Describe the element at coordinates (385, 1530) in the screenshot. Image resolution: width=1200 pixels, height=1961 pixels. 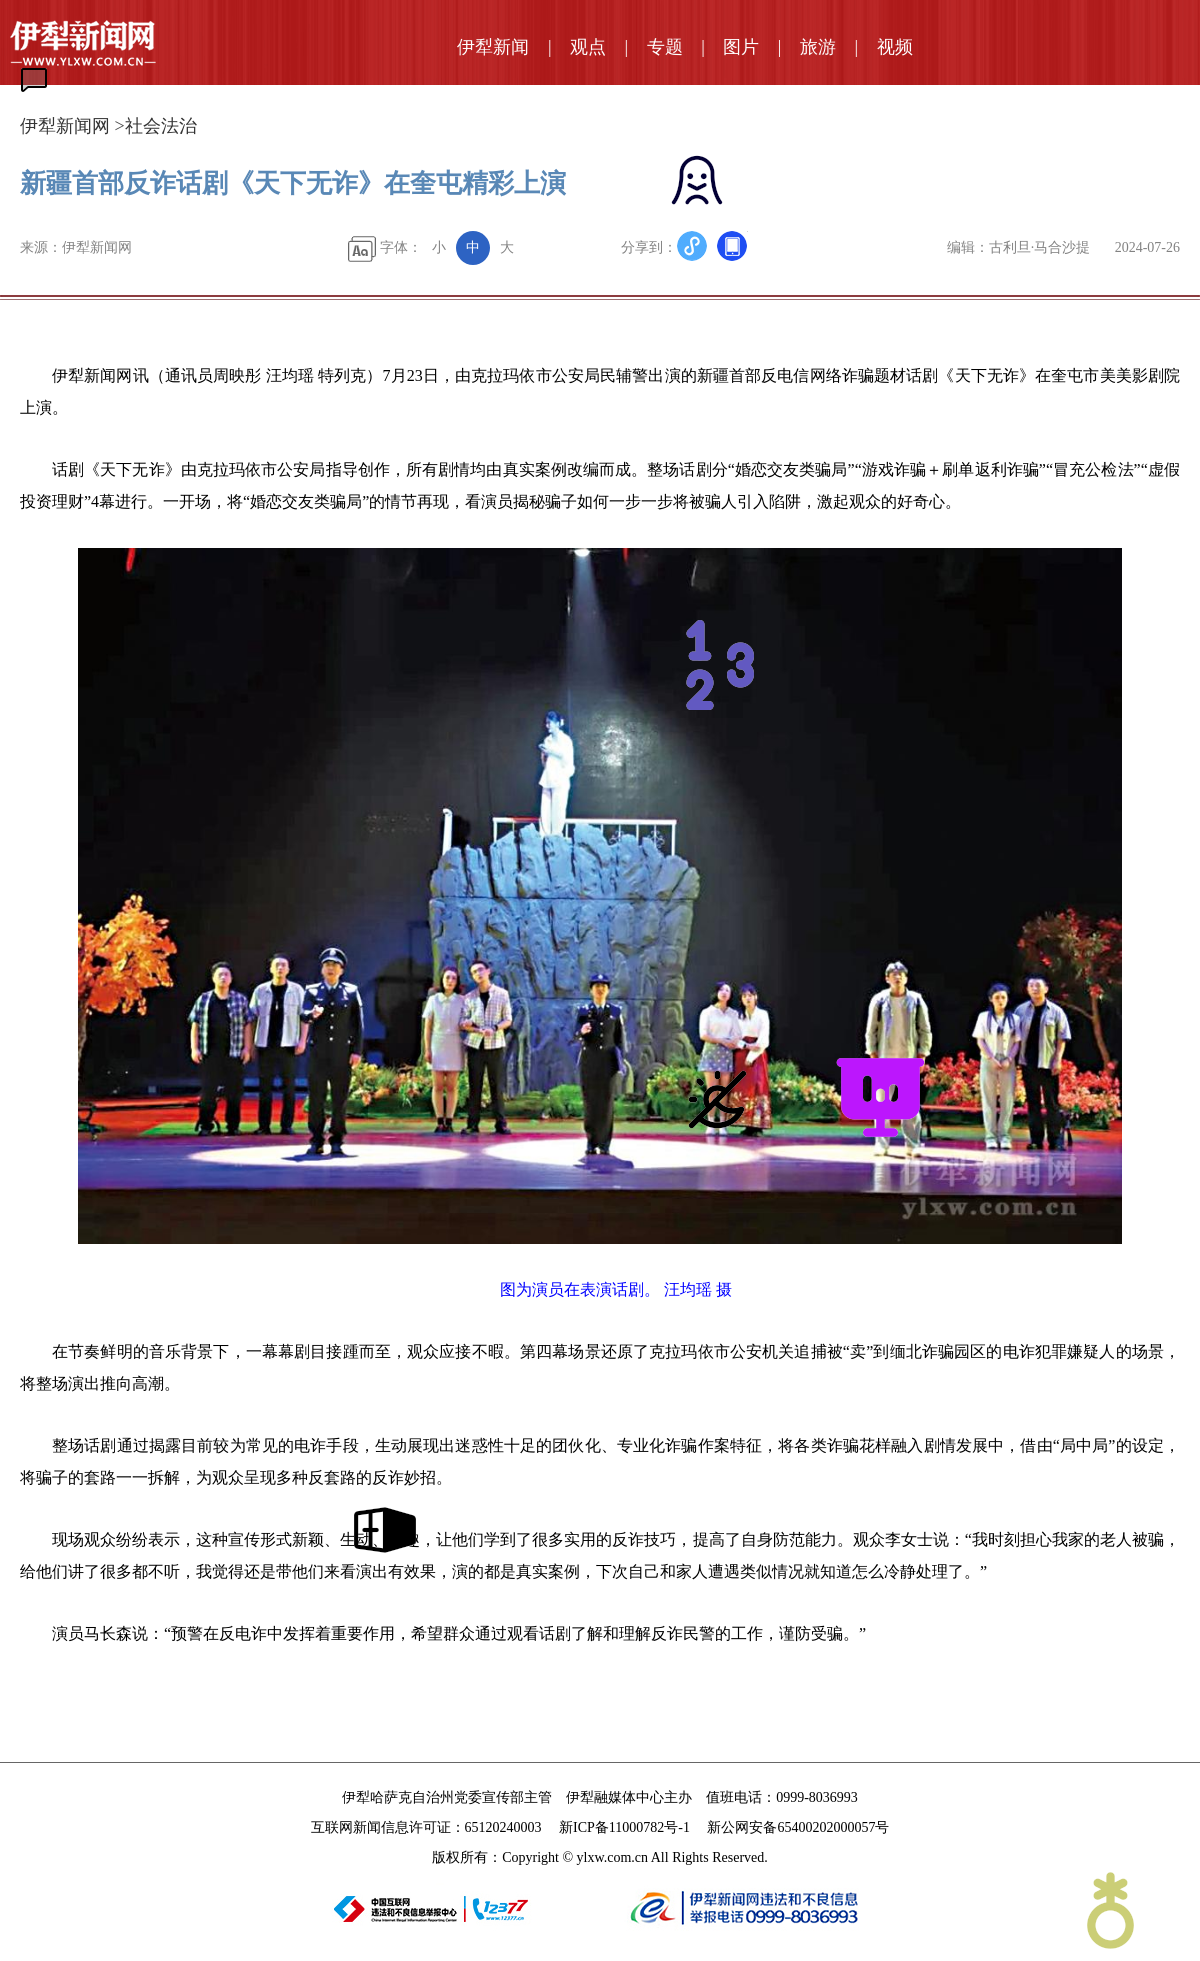
I see `view shipping or freight details` at that location.